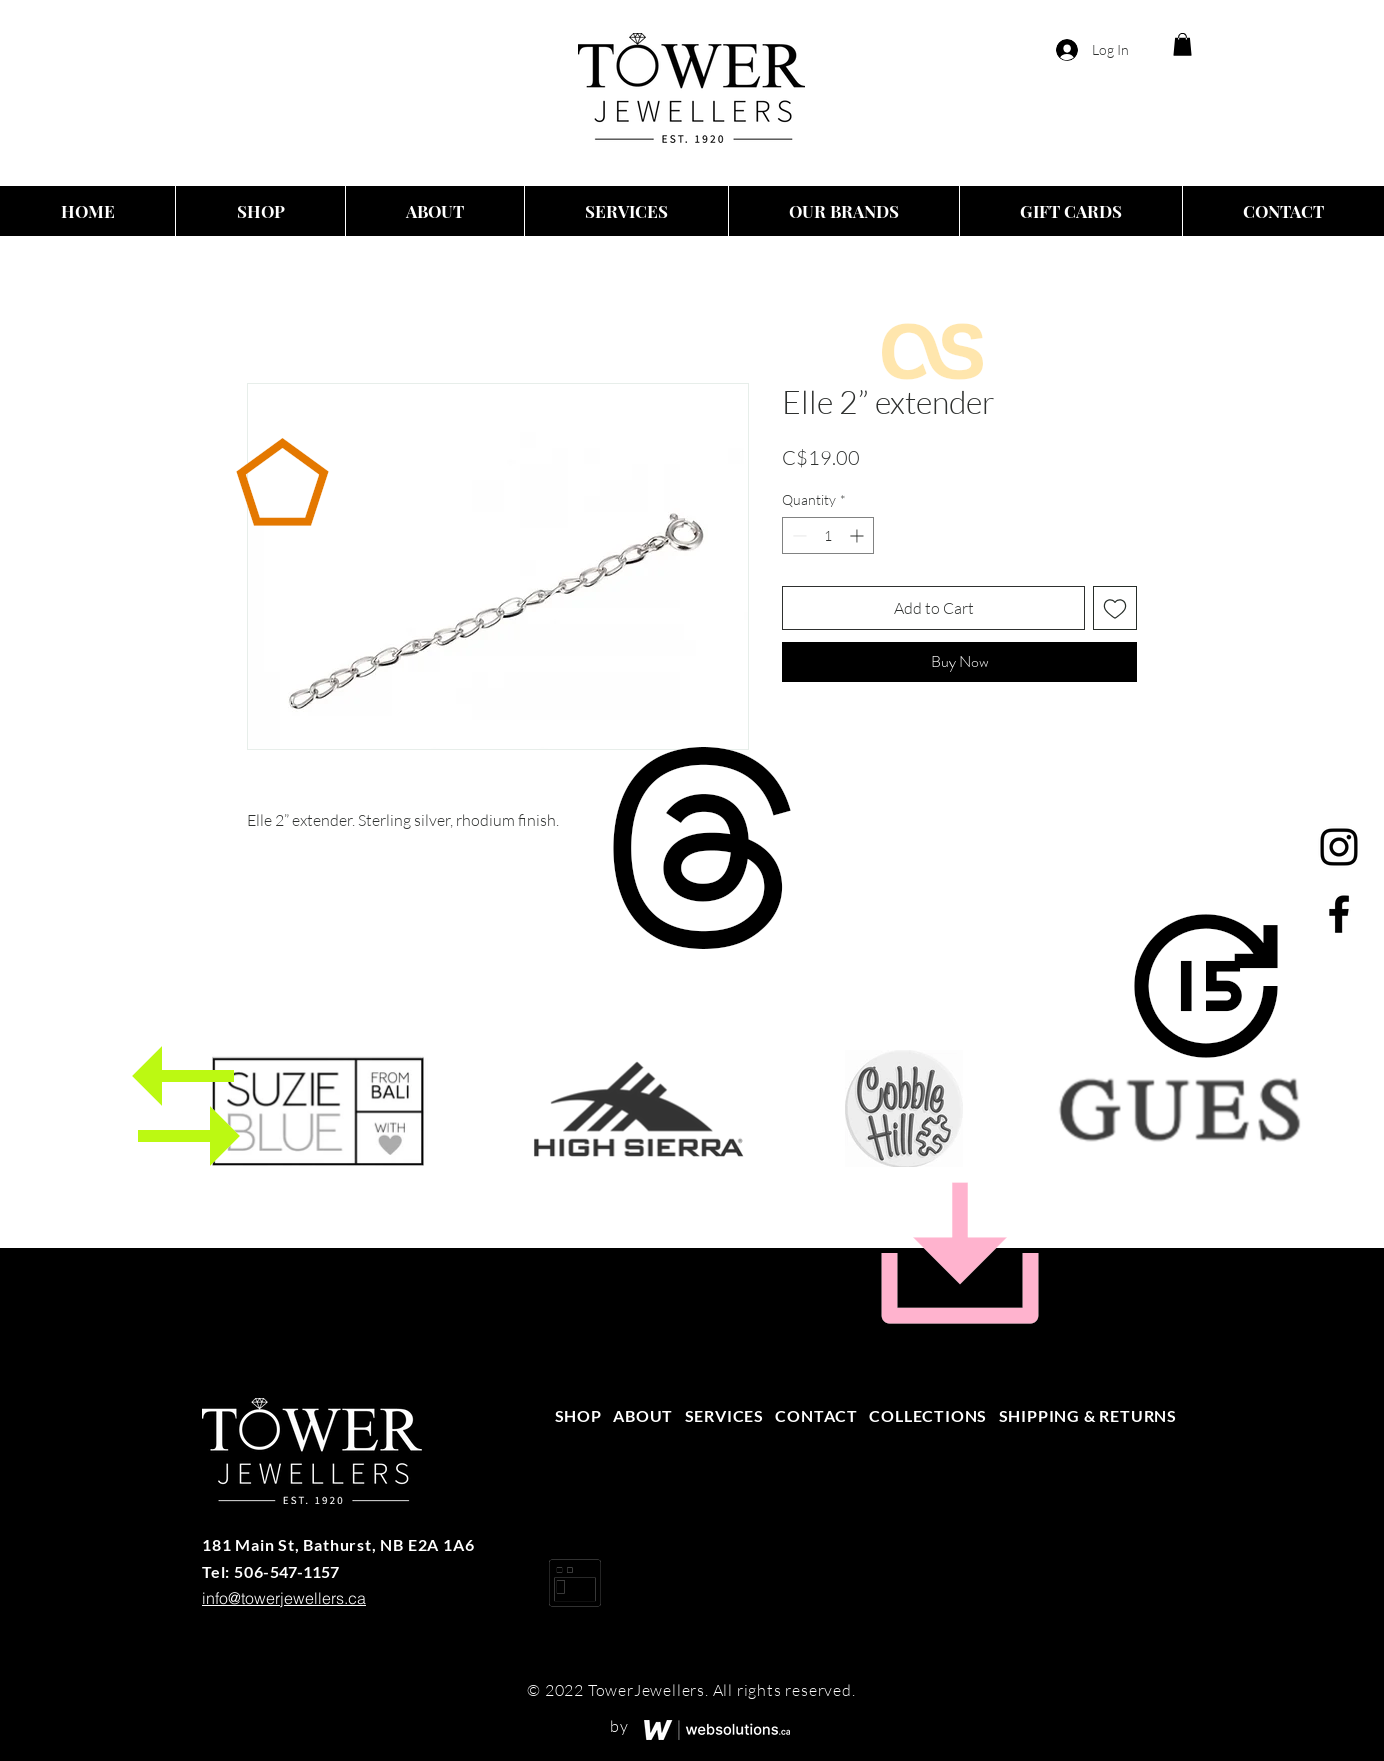 This screenshot has height=1761, width=1384. What do you see at coordinates (702, 848) in the screenshot?
I see `open the Threads app` at bounding box center [702, 848].